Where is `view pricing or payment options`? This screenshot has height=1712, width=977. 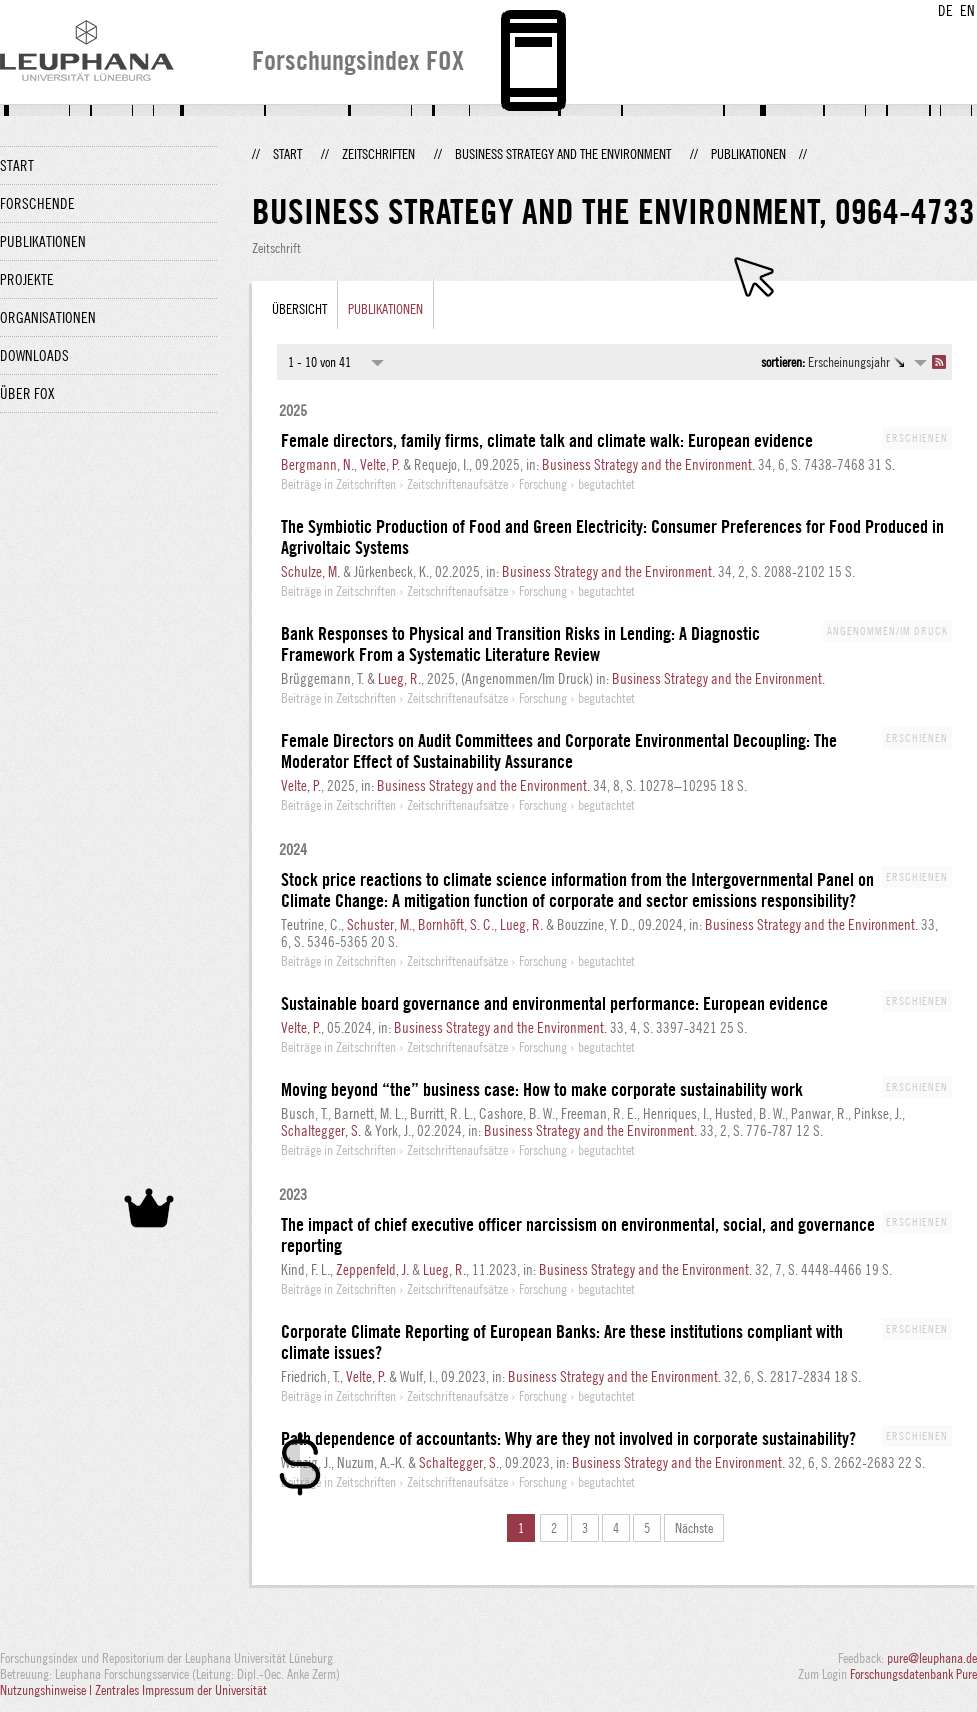
view pricing or payment options is located at coordinates (300, 1464).